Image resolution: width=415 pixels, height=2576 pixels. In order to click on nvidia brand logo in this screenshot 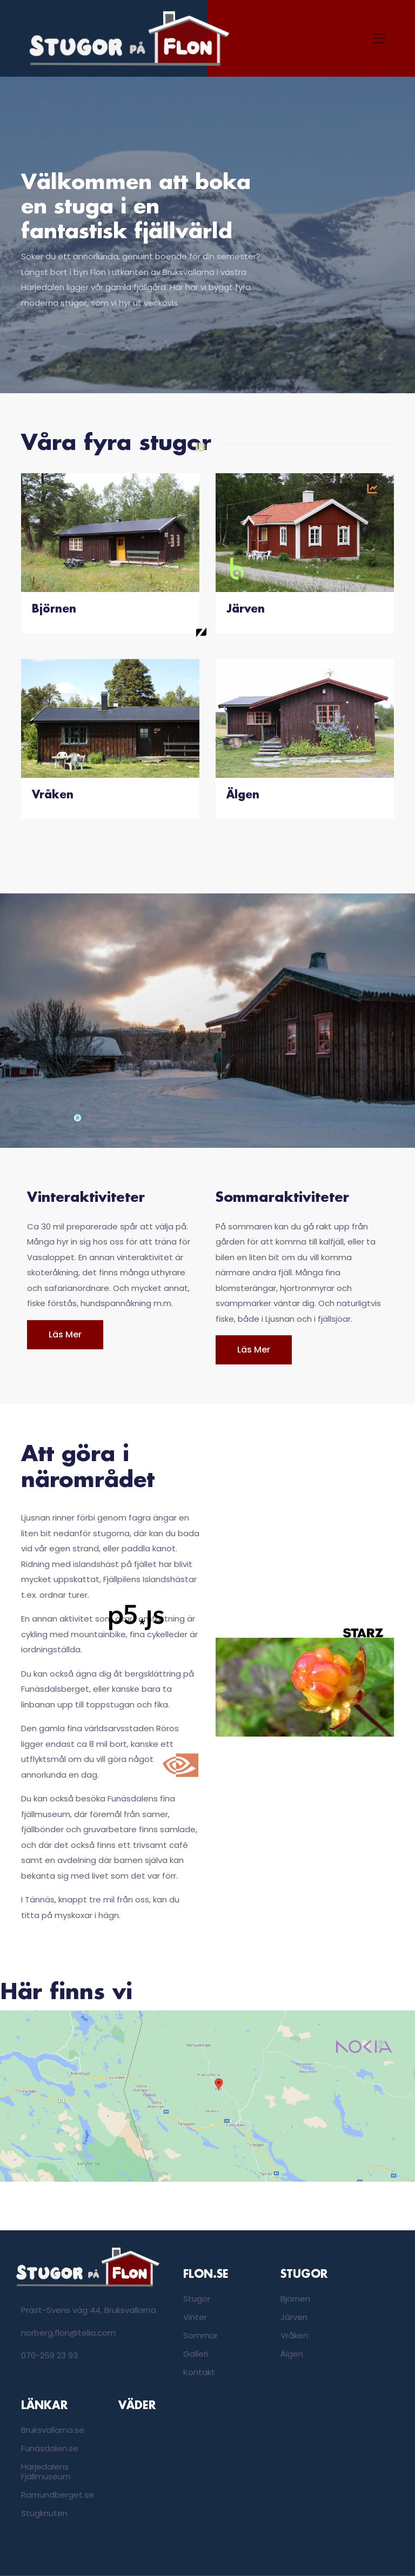, I will do `click(180, 1765)`.